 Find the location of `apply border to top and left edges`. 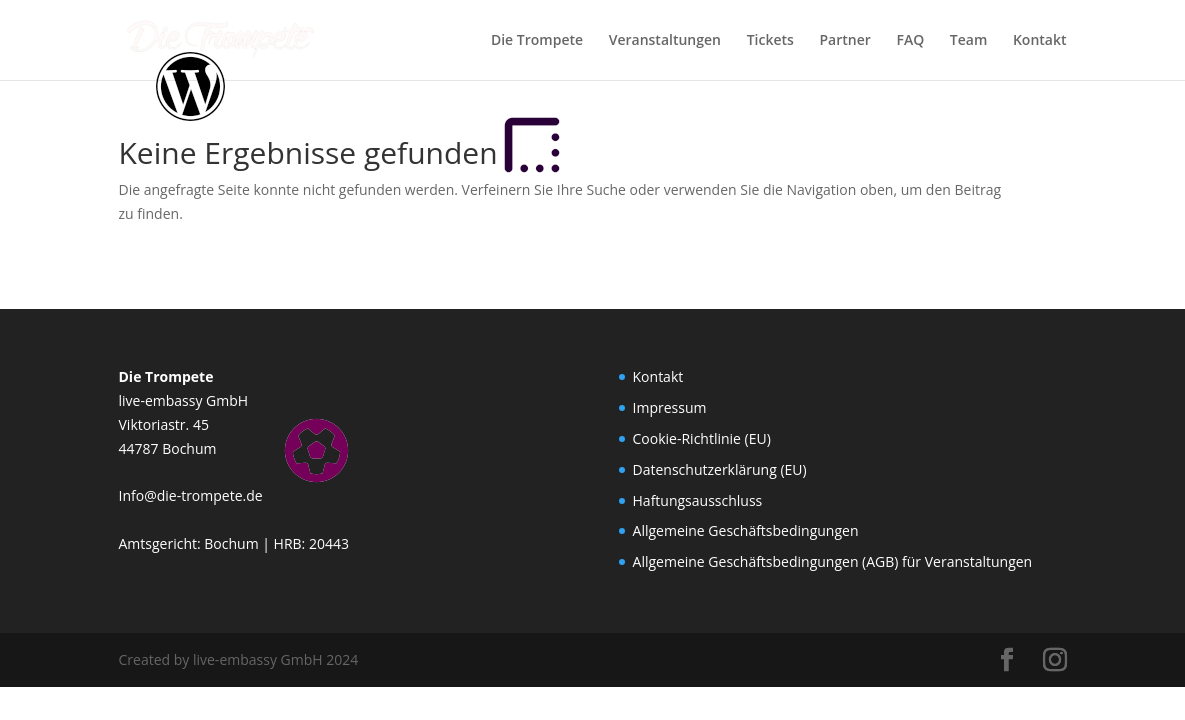

apply border to top and left edges is located at coordinates (532, 145).